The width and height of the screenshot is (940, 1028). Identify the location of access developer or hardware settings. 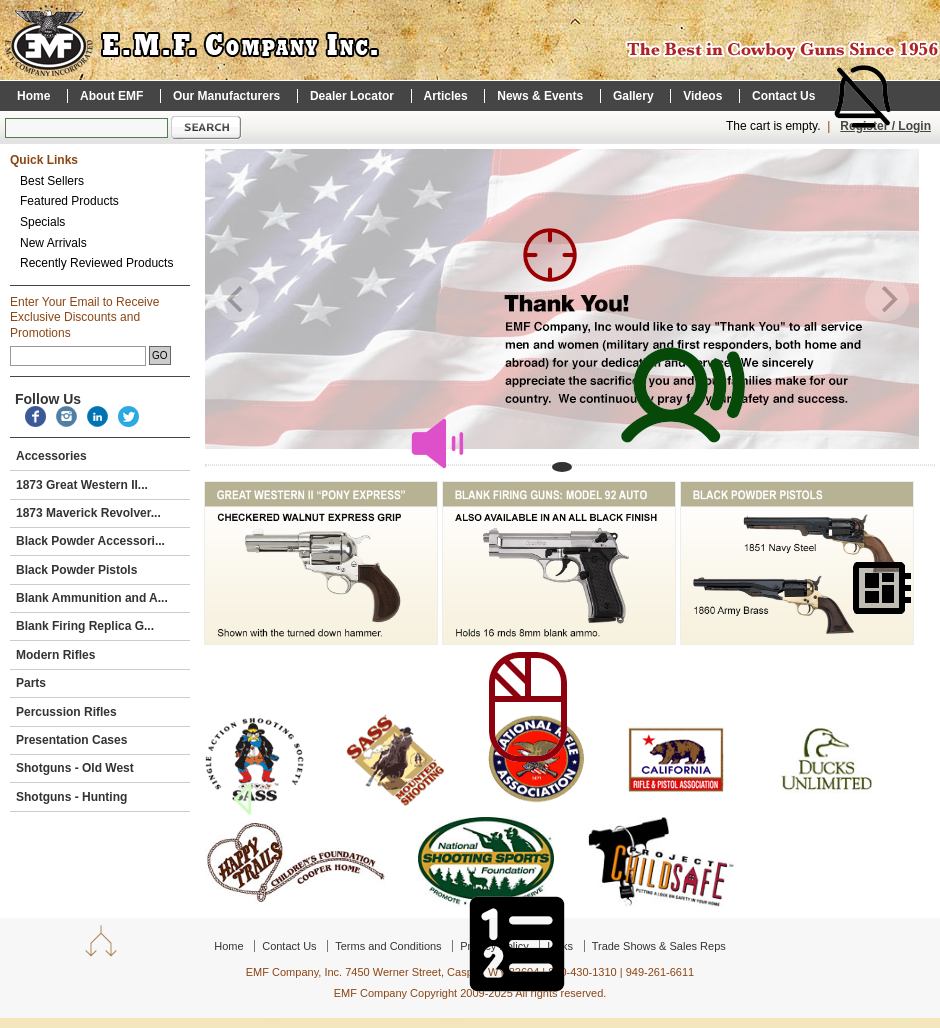
(882, 588).